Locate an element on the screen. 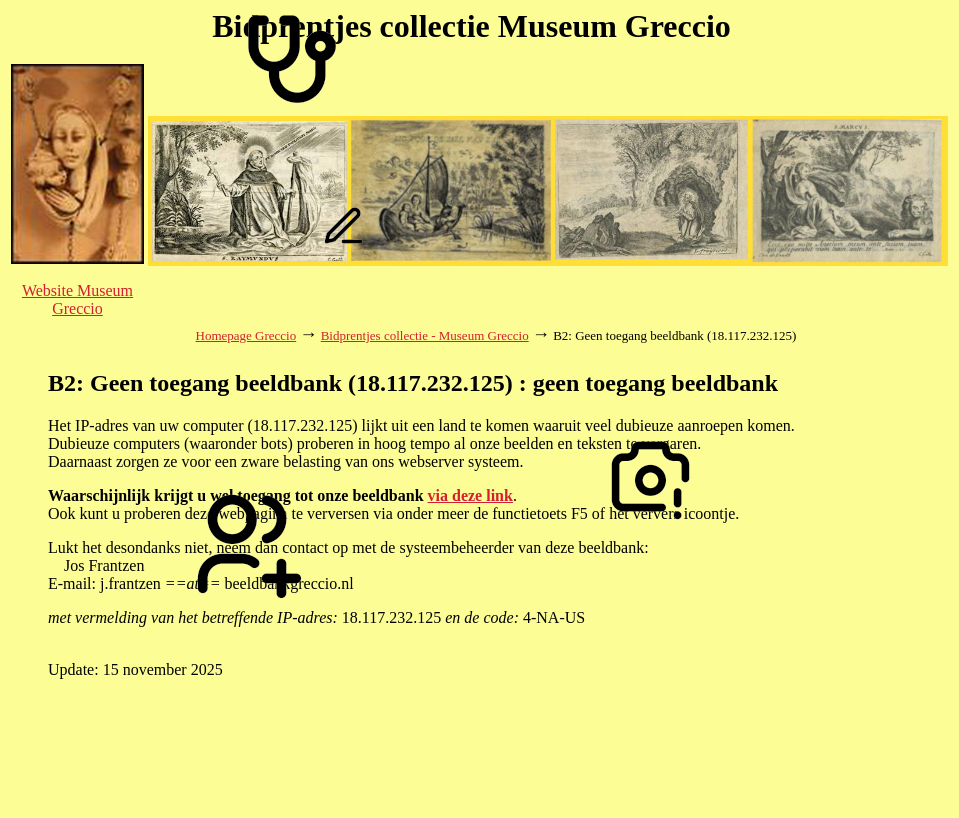 The height and width of the screenshot is (818, 959). access health or medical features is located at coordinates (289, 56).